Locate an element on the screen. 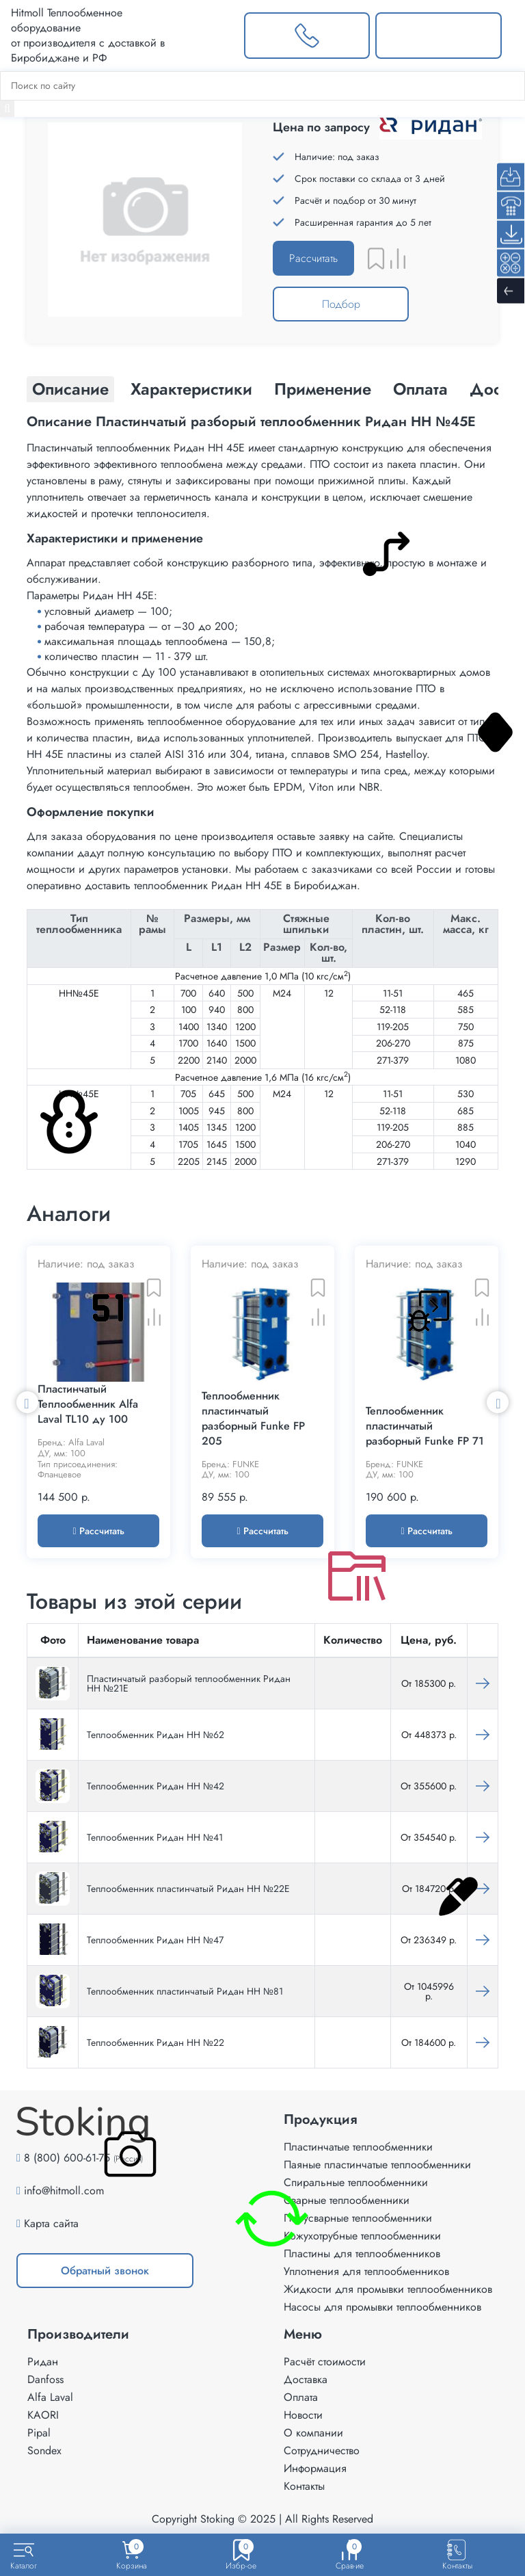  select the marker or highlighter tool is located at coordinates (458, 1896).